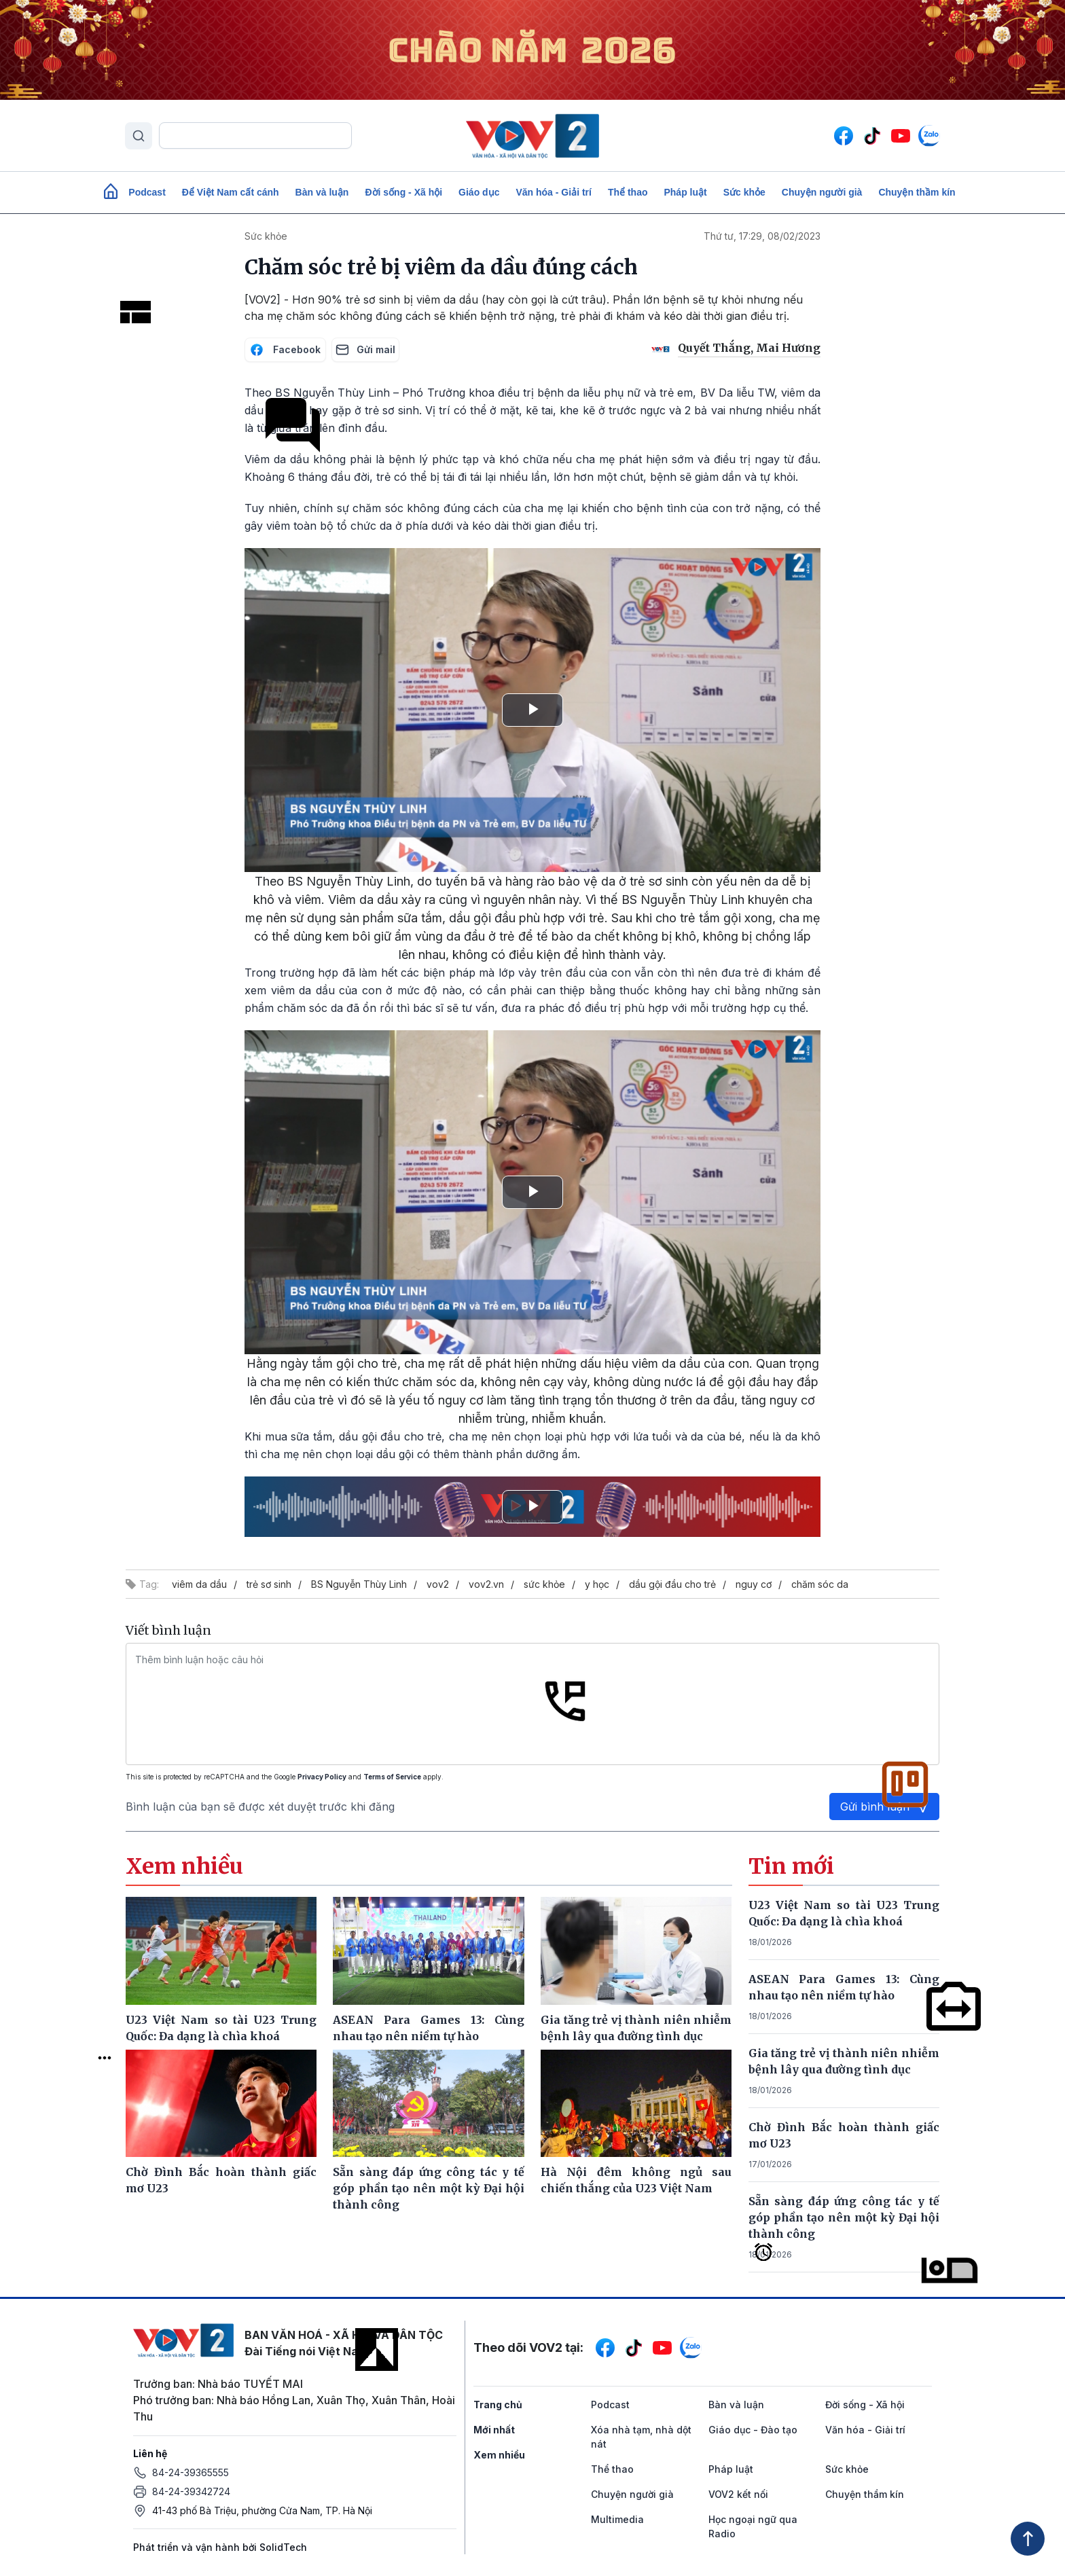 This screenshot has height=2576, width=1065. I want to click on access voicemail or phone messages, so click(565, 1701).